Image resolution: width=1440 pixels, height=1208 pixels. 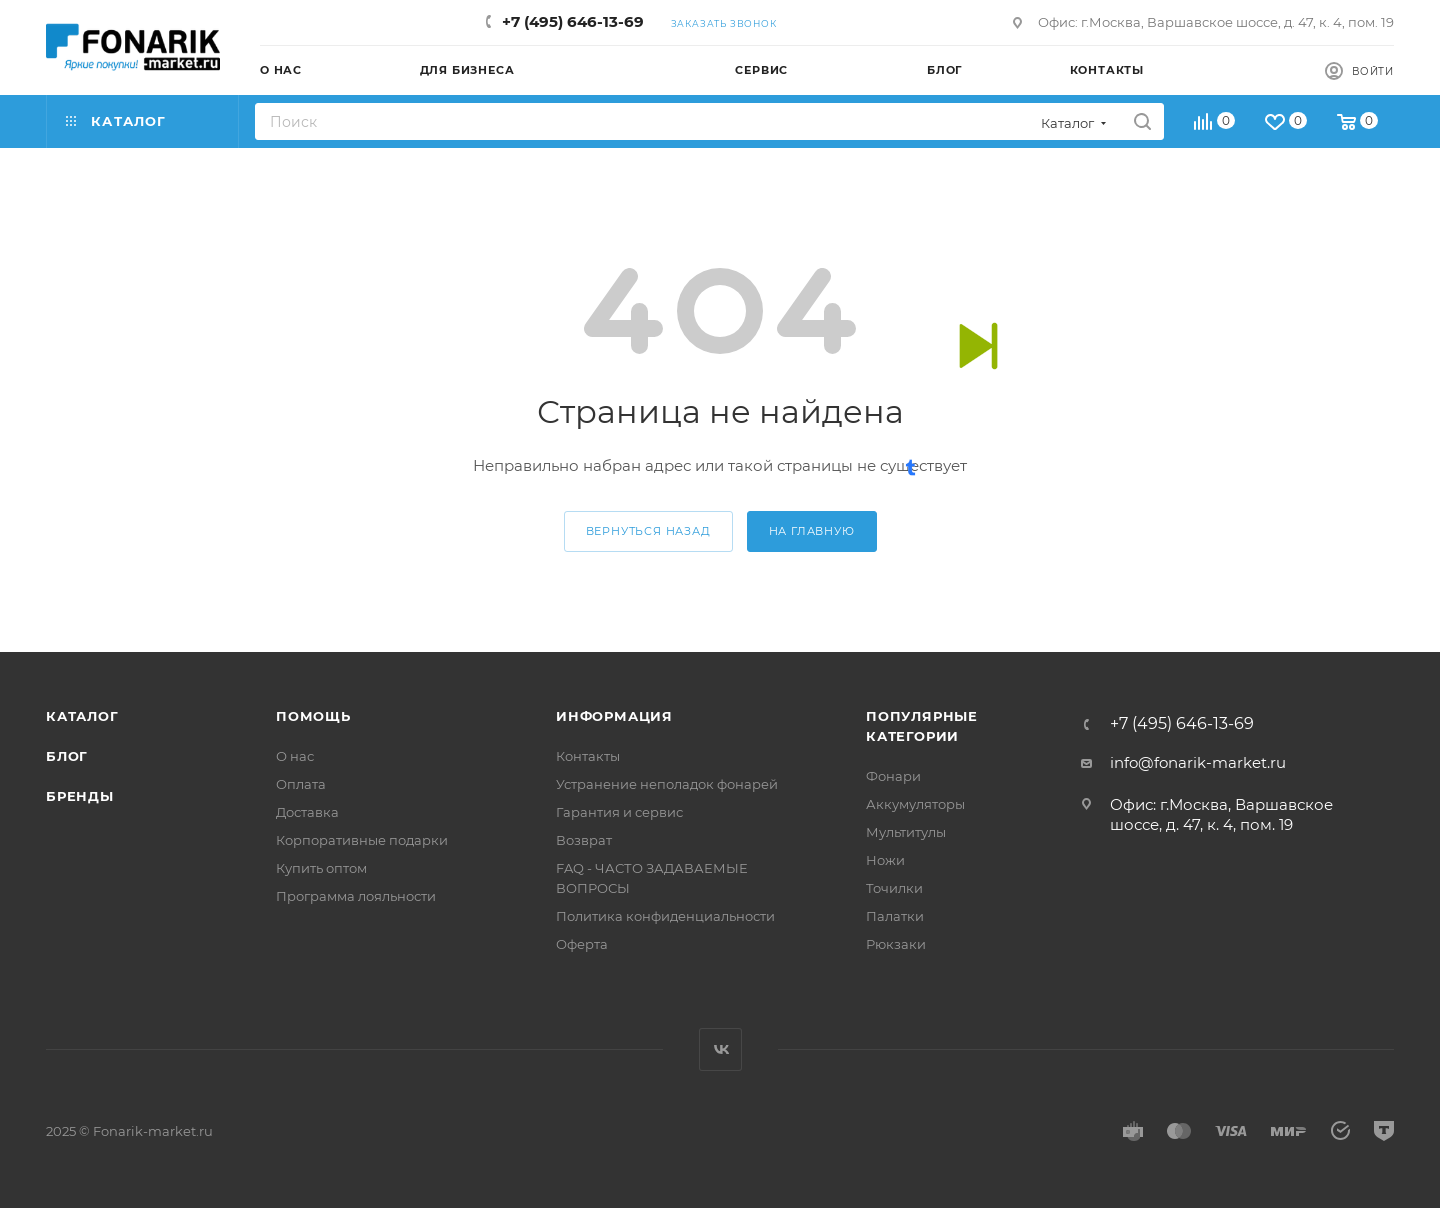 What do you see at coordinates (910, 467) in the screenshot?
I see `open Tumblr app` at bounding box center [910, 467].